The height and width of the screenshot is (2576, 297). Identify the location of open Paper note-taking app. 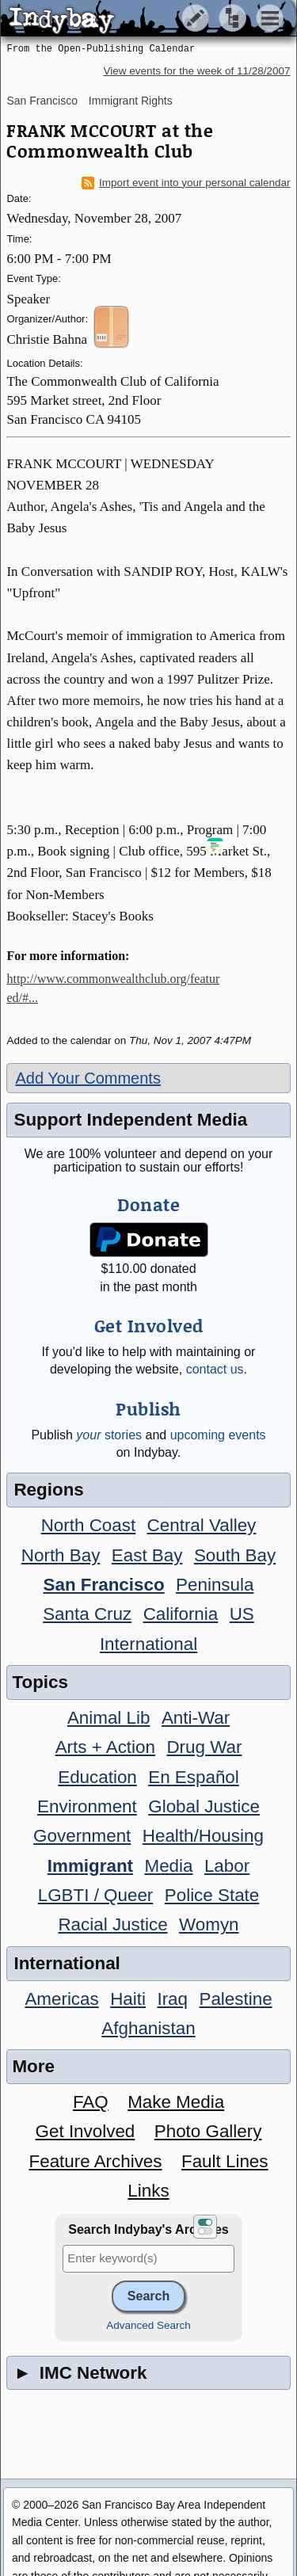
(215, 845).